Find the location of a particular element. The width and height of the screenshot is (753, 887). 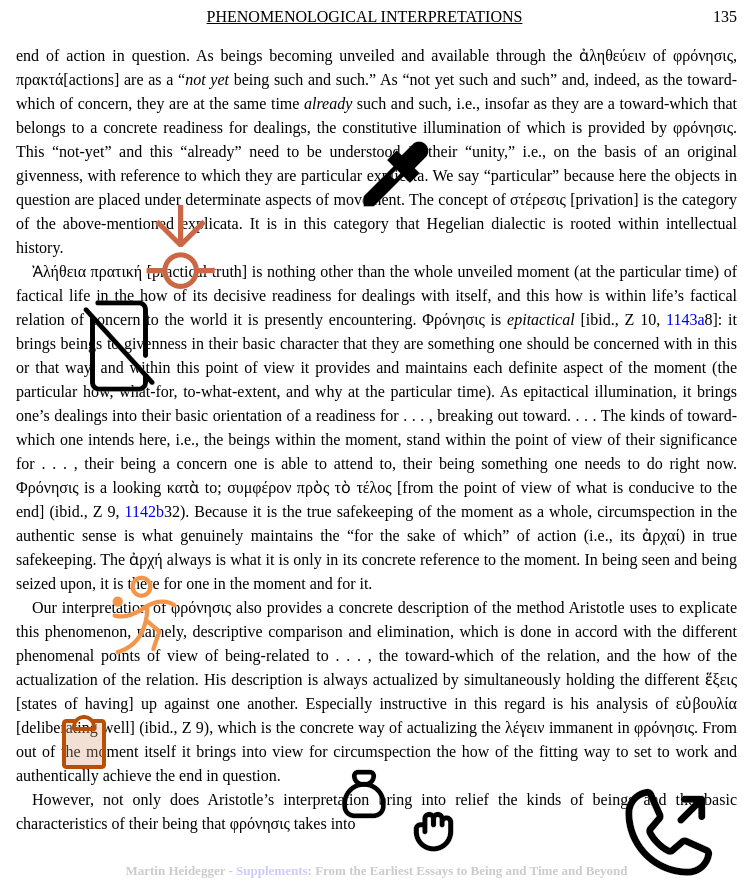

access clipboard contents is located at coordinates (84, 743).